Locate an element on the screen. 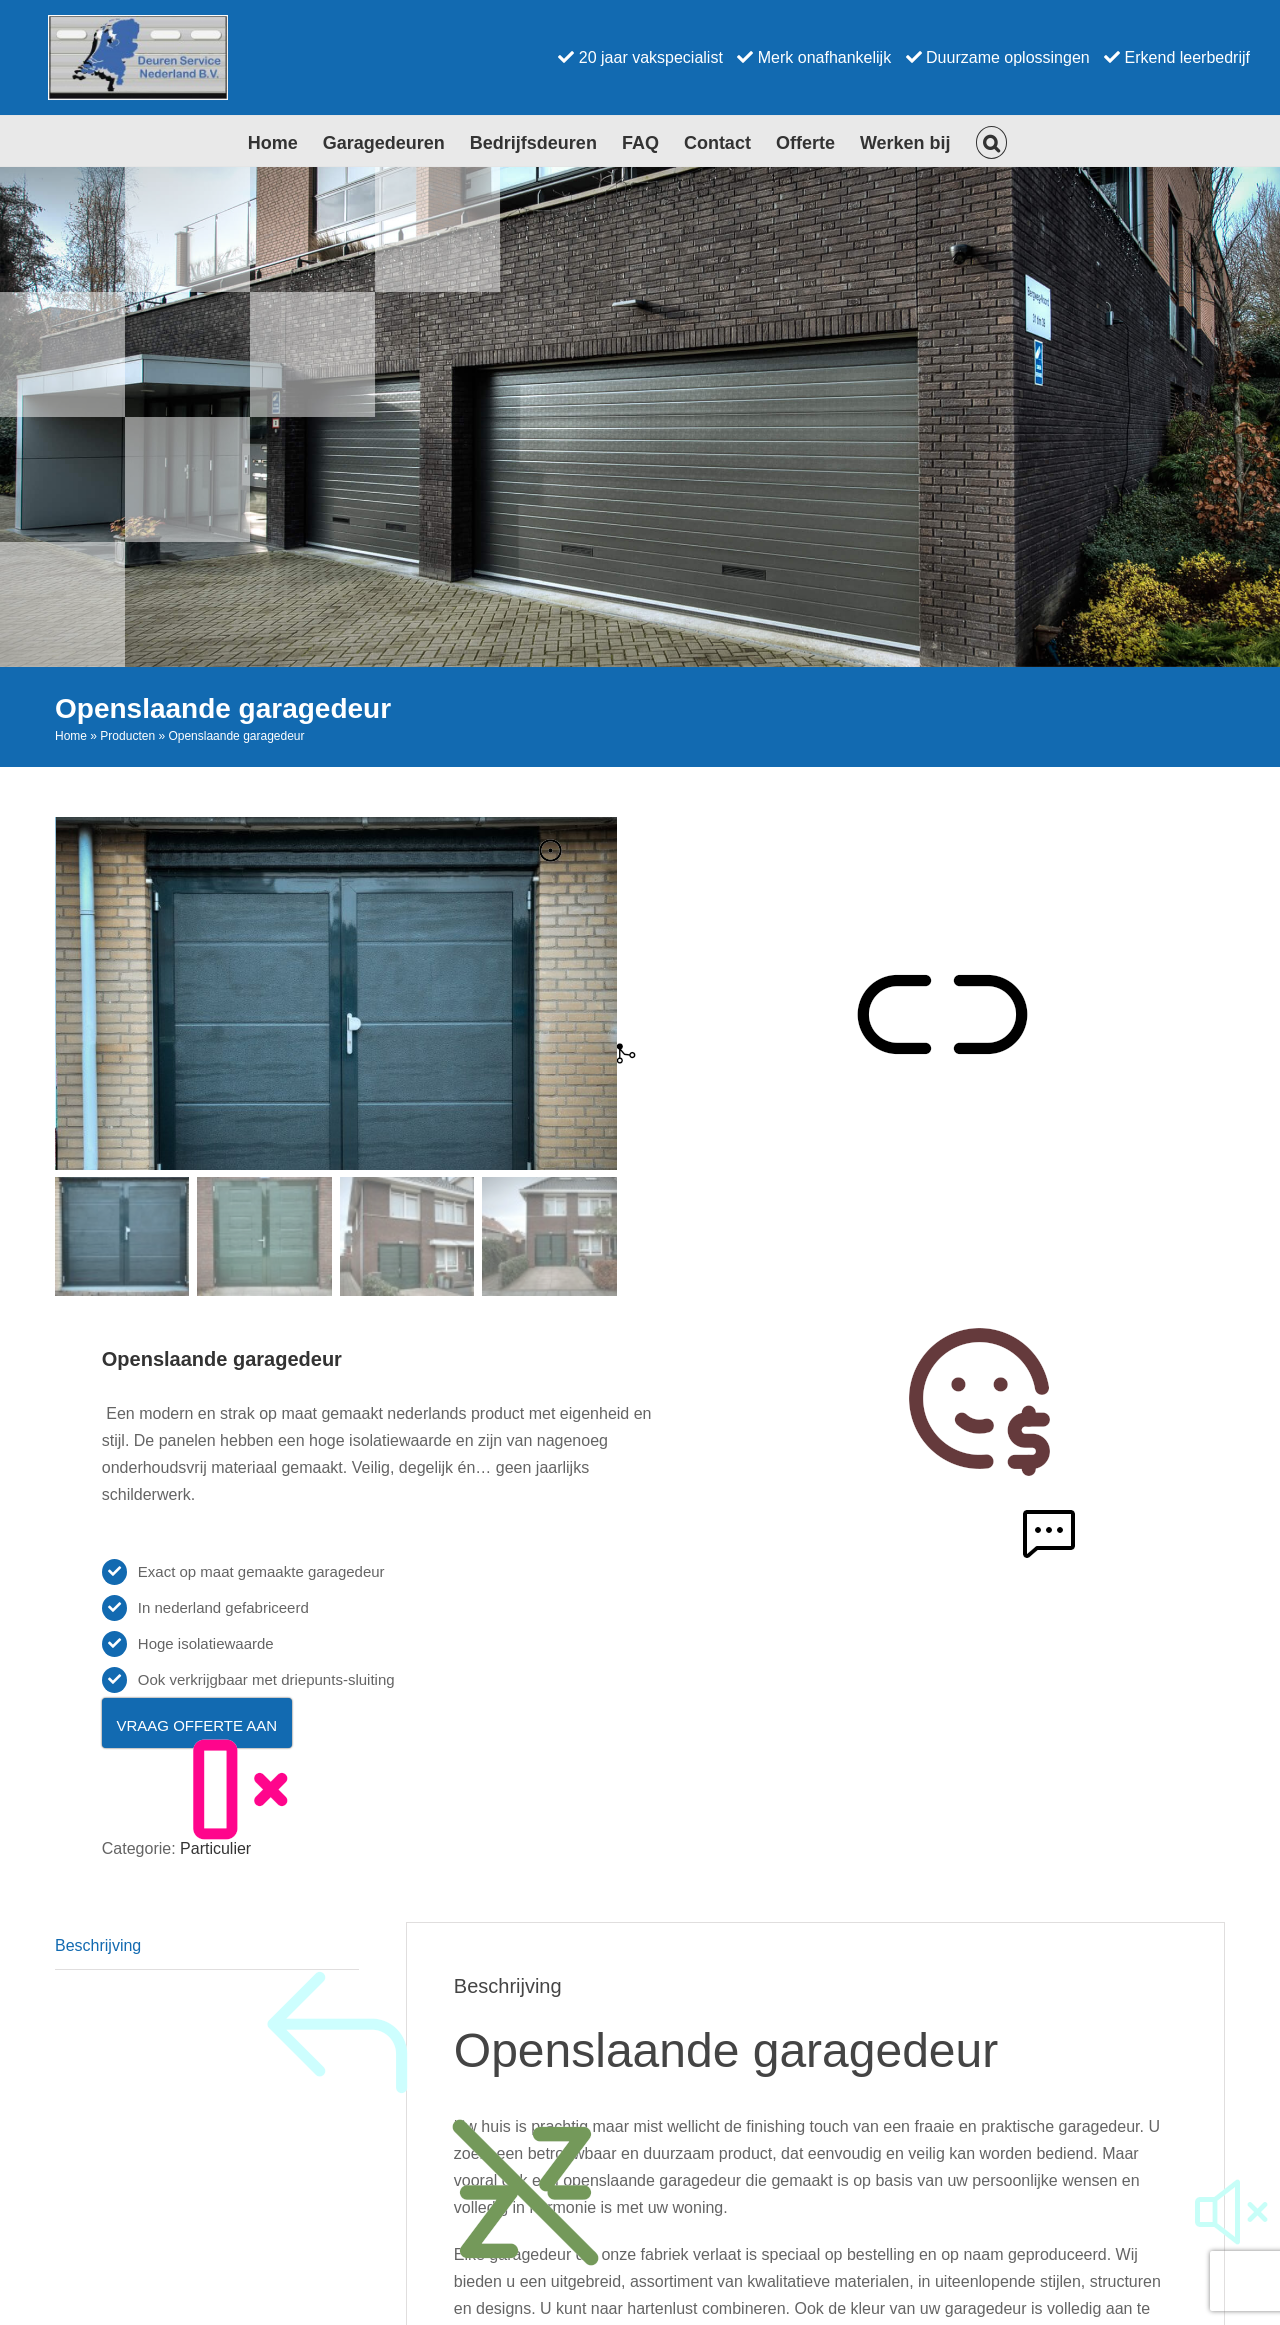  select or mark an item as active is located at coordinates (550, 850).